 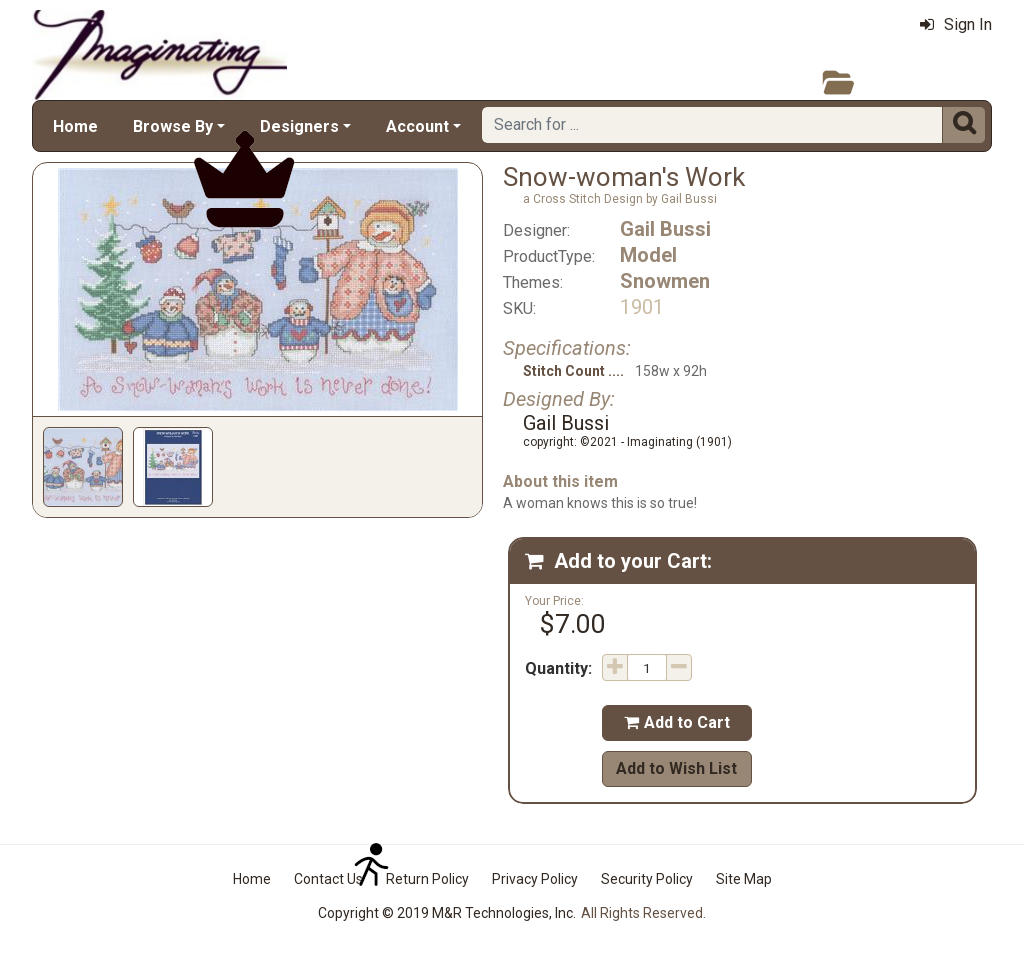 What do you see at coordinates (245, 179) in the screenshot?
I see `indicates server owner status` at bounding box center [245, 179].